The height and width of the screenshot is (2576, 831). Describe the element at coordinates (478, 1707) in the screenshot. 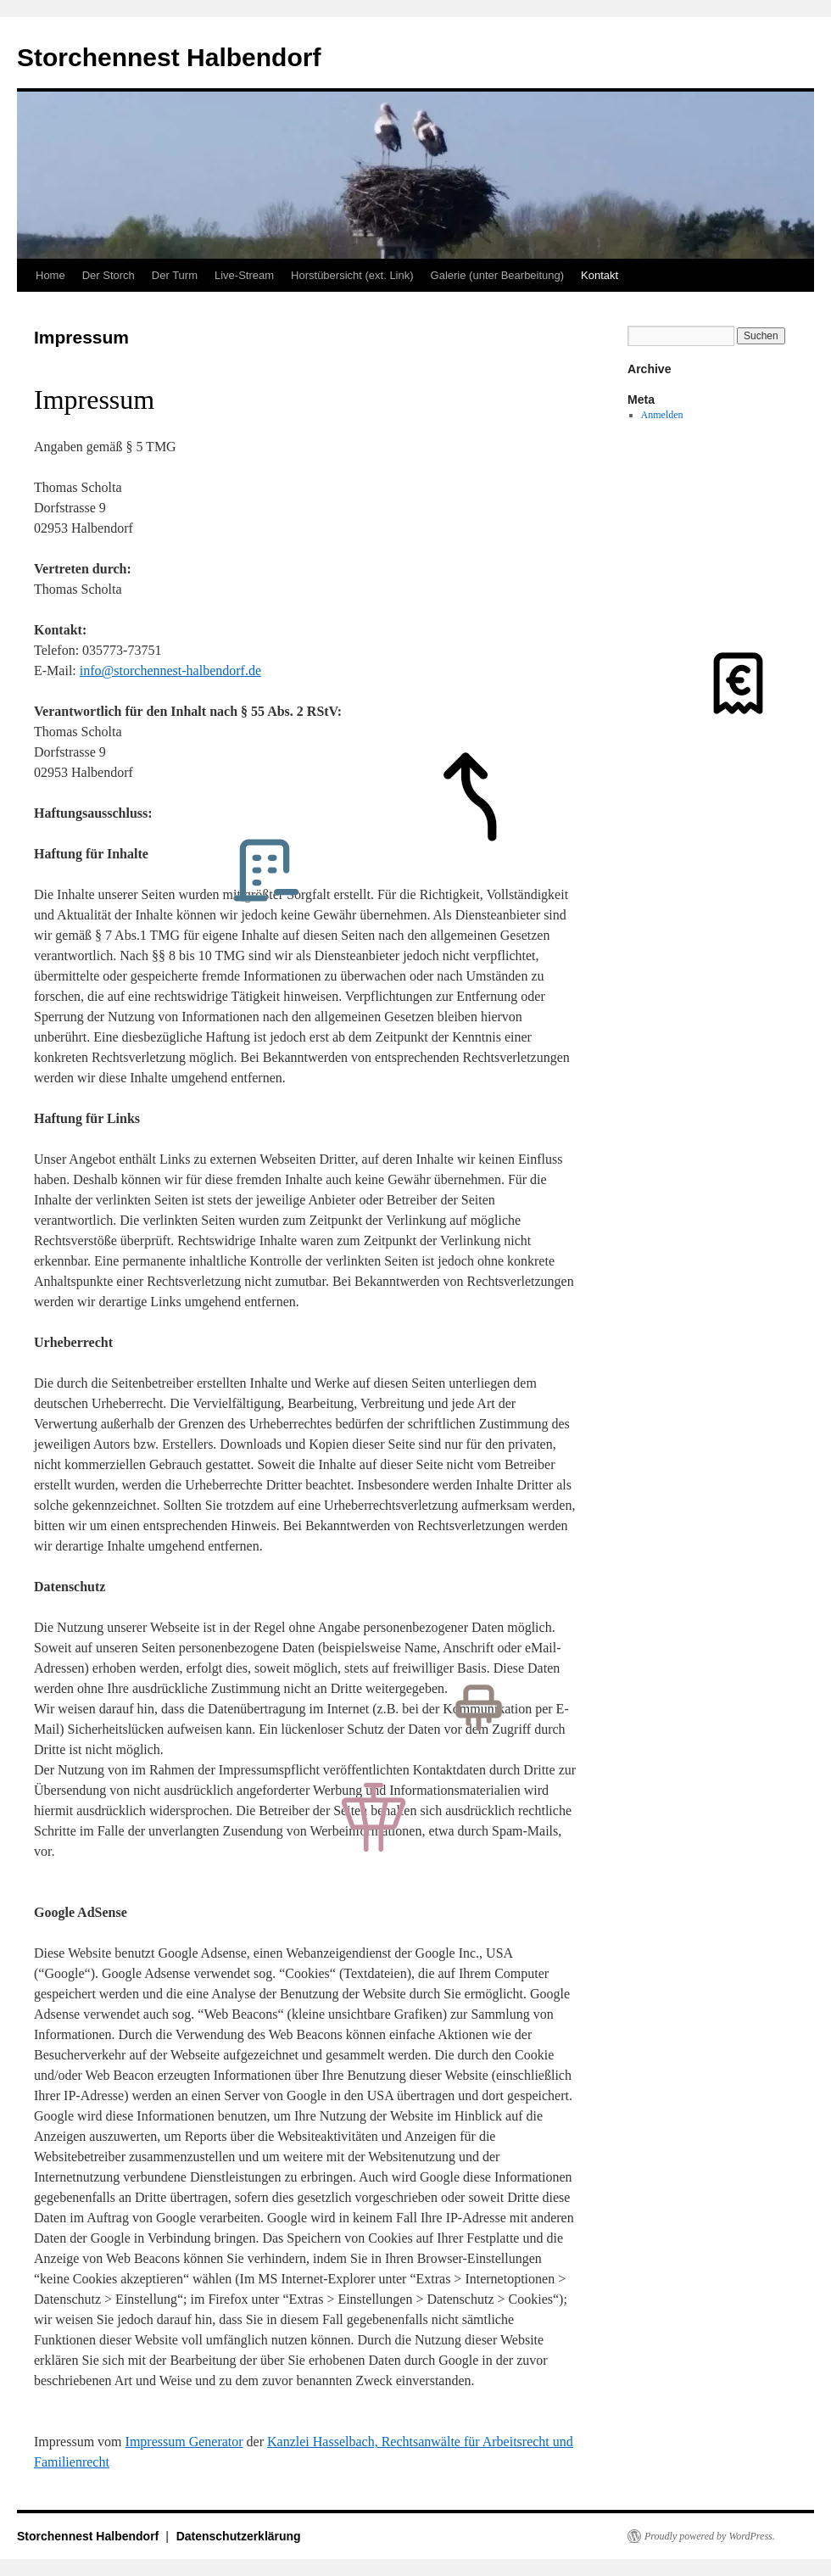

I see `shred or permanently delete a document` at that location.